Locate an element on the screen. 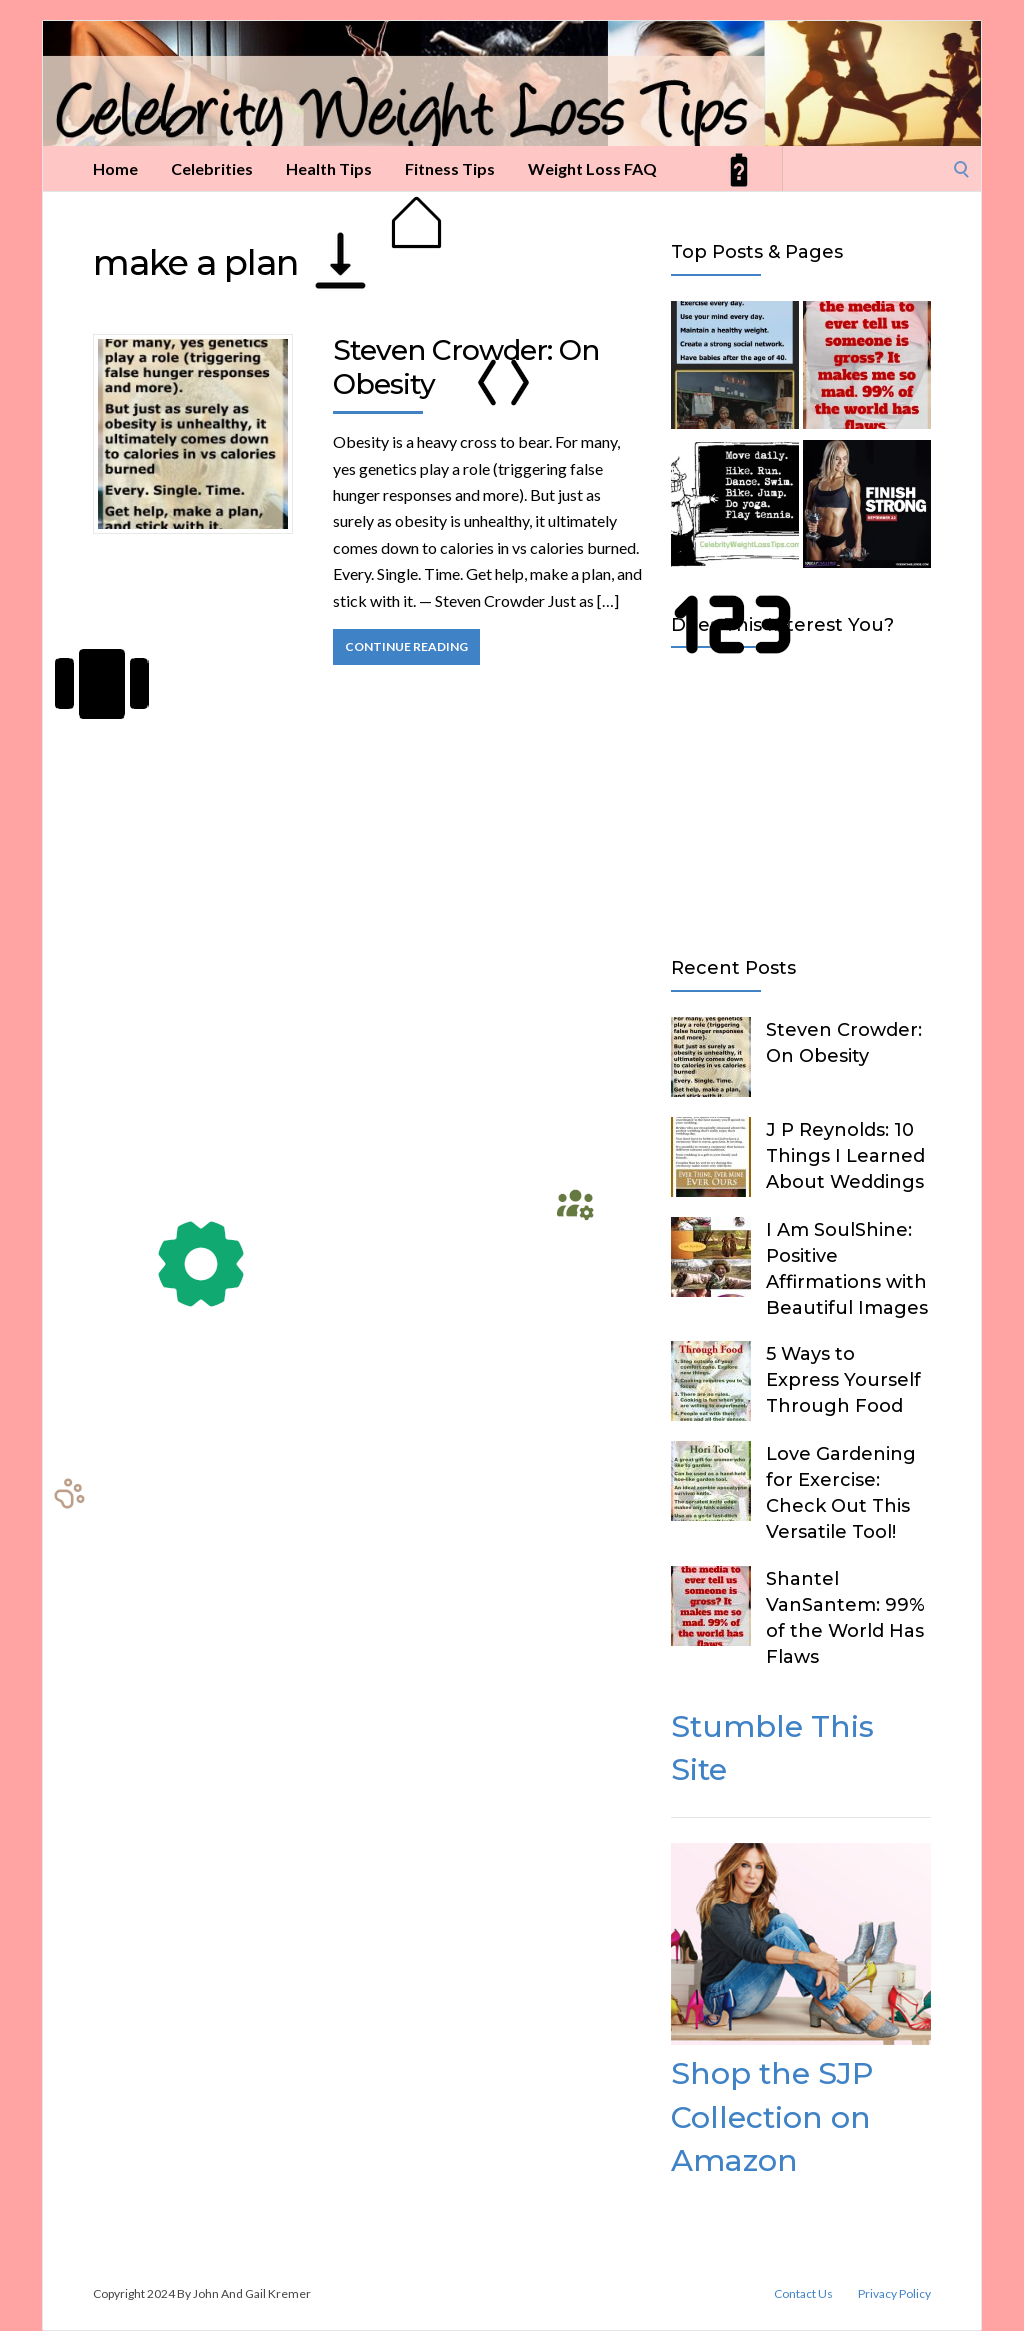 The width and height of the screenshot is (1024, 2331). view or edit source code is located at coordinates (503, 382).